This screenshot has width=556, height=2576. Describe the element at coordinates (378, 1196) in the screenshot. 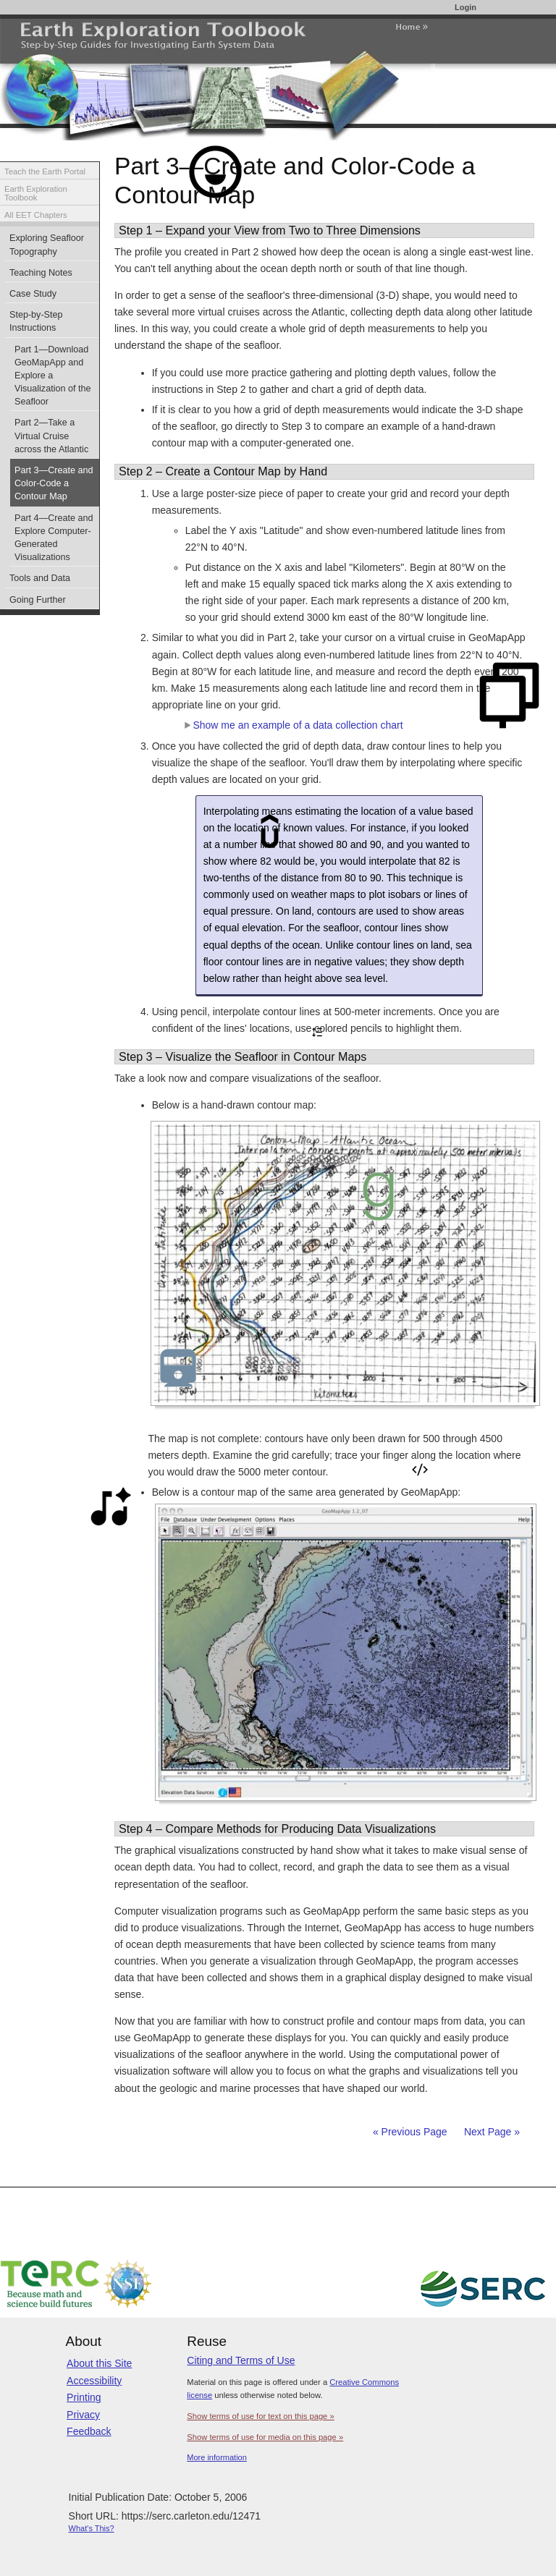

I see `link to Goodreads profile` at that location.